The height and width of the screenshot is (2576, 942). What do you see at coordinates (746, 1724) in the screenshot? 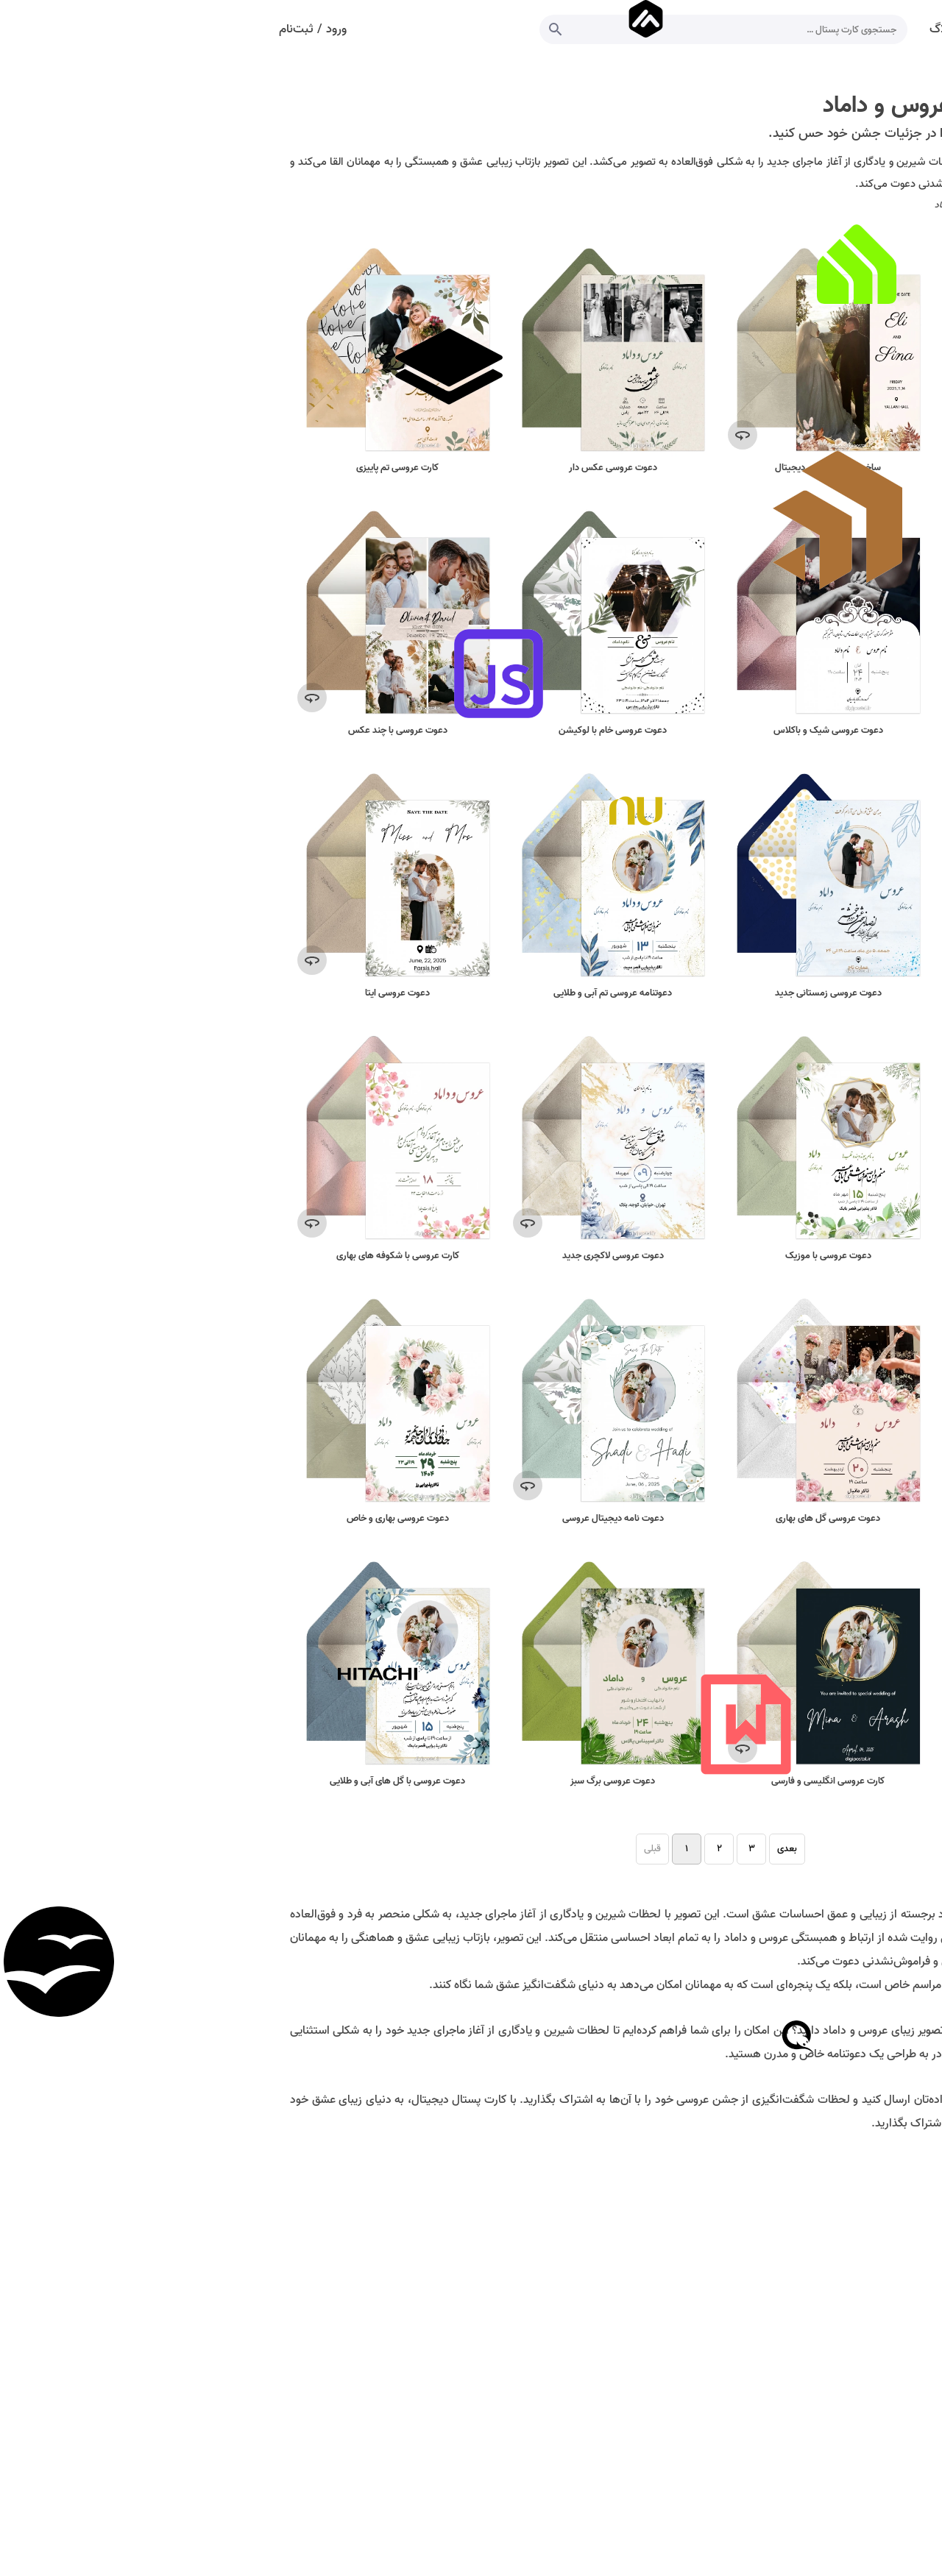
I see `open a Microsoft Word document` at bounding box center [746, 1724].